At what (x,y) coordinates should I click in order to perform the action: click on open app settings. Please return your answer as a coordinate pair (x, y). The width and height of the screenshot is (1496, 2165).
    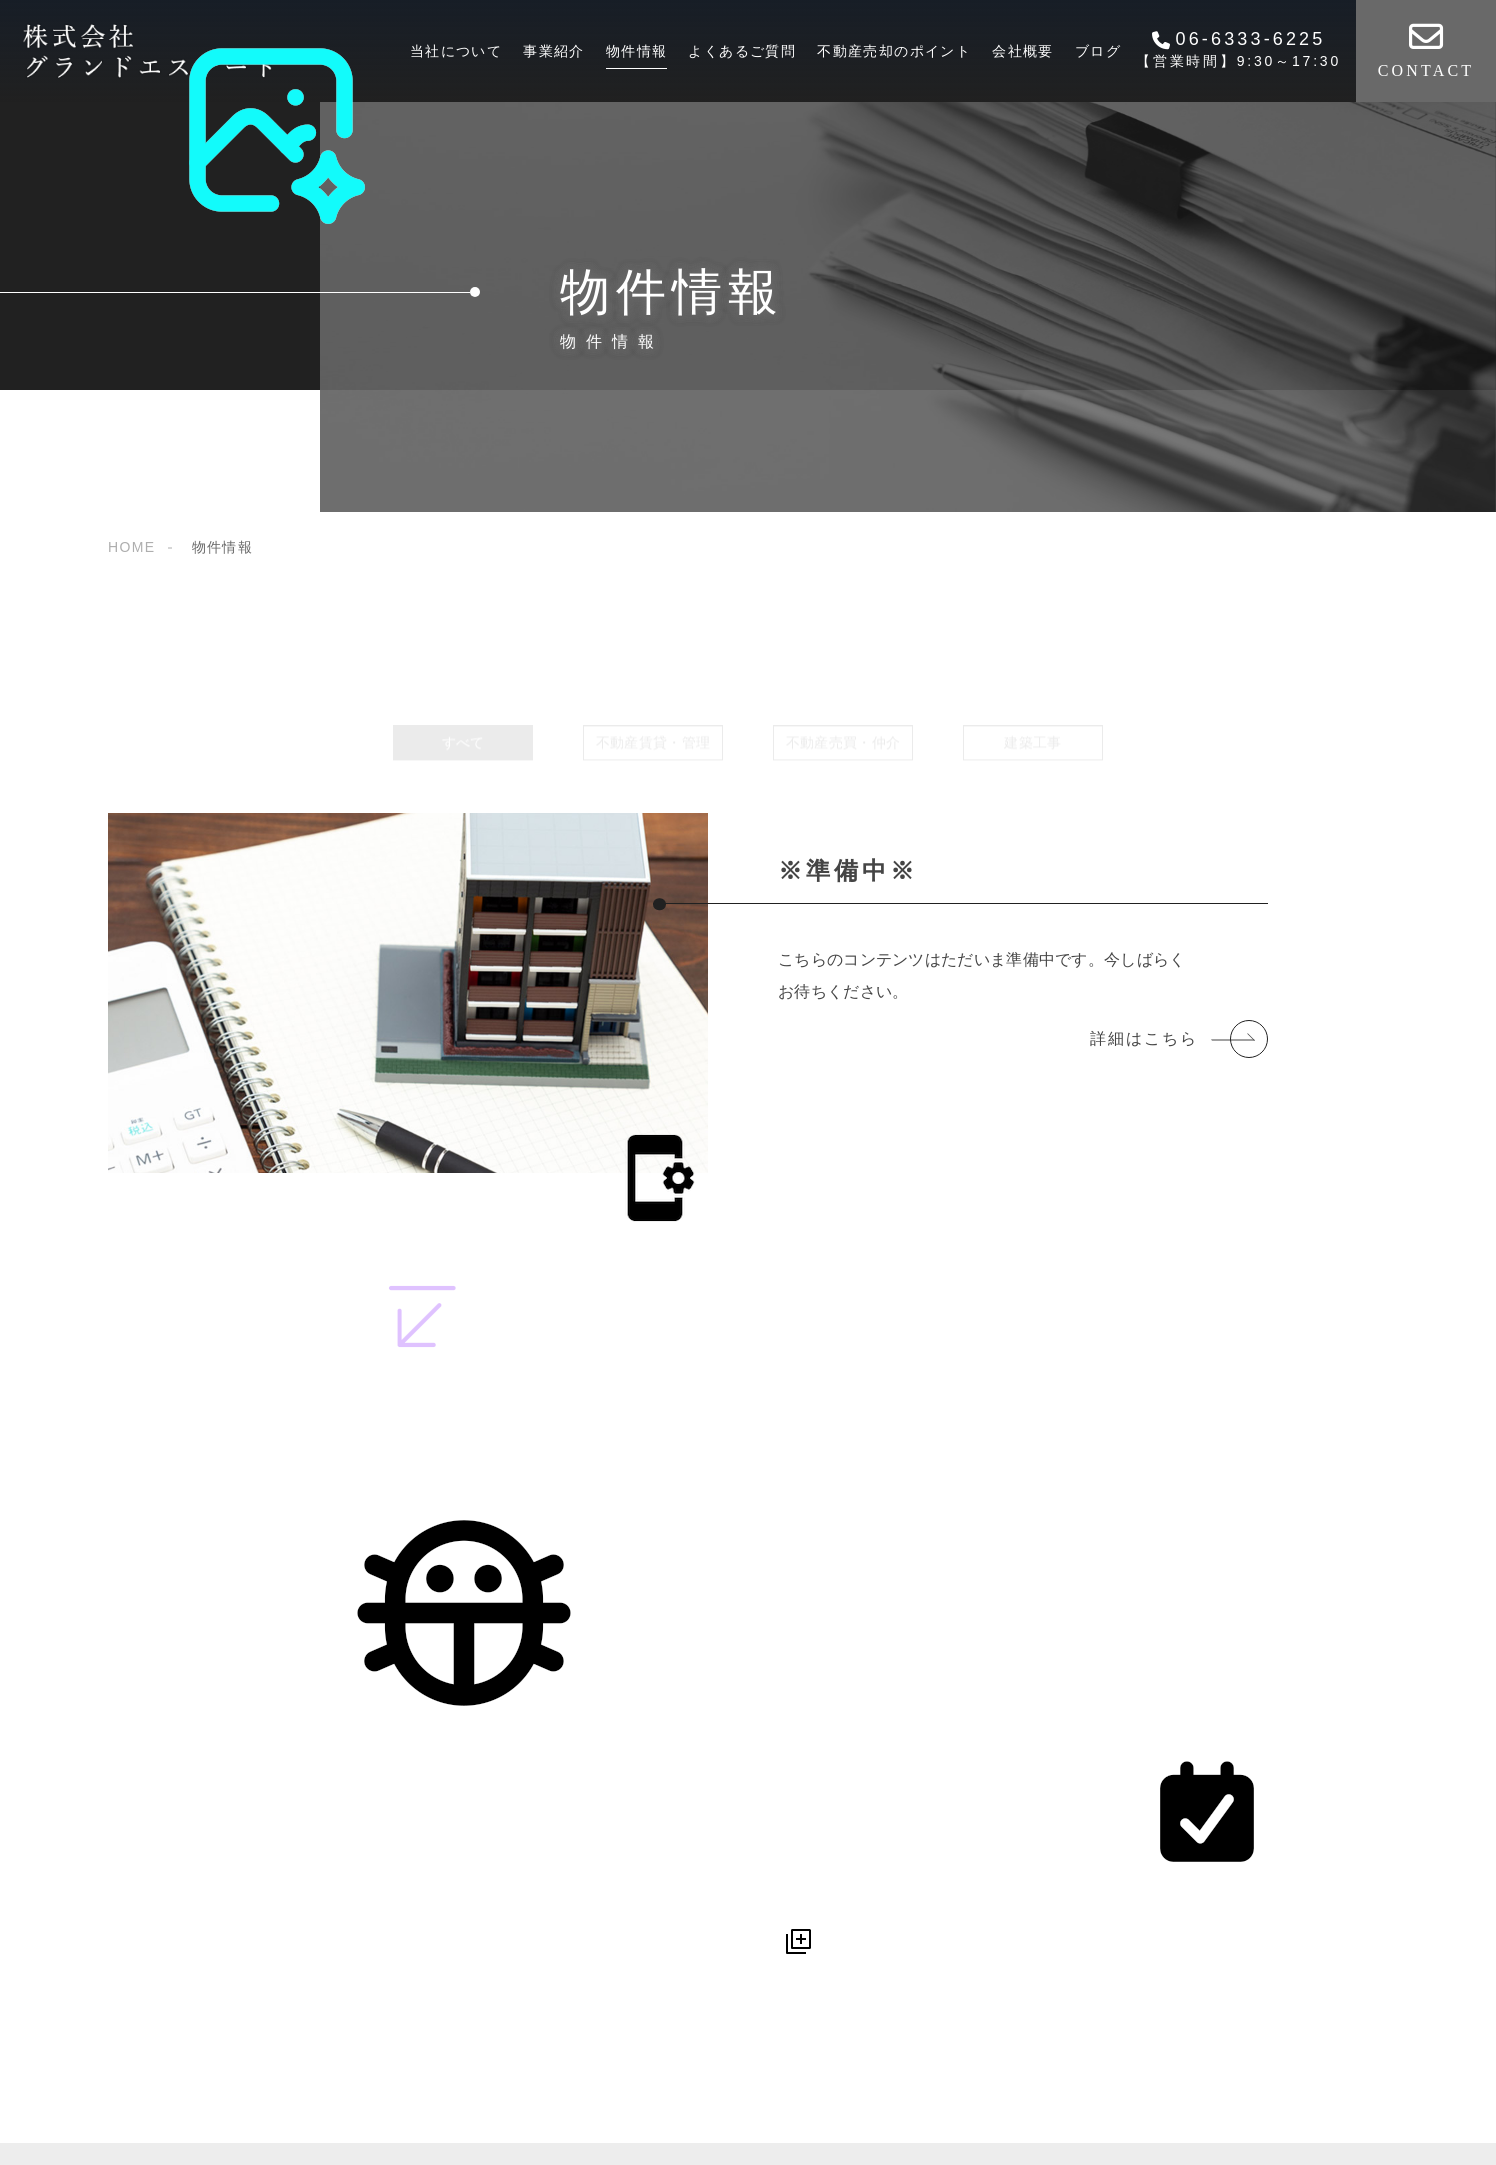
    Looking at the image, I should click on (655, 1178).